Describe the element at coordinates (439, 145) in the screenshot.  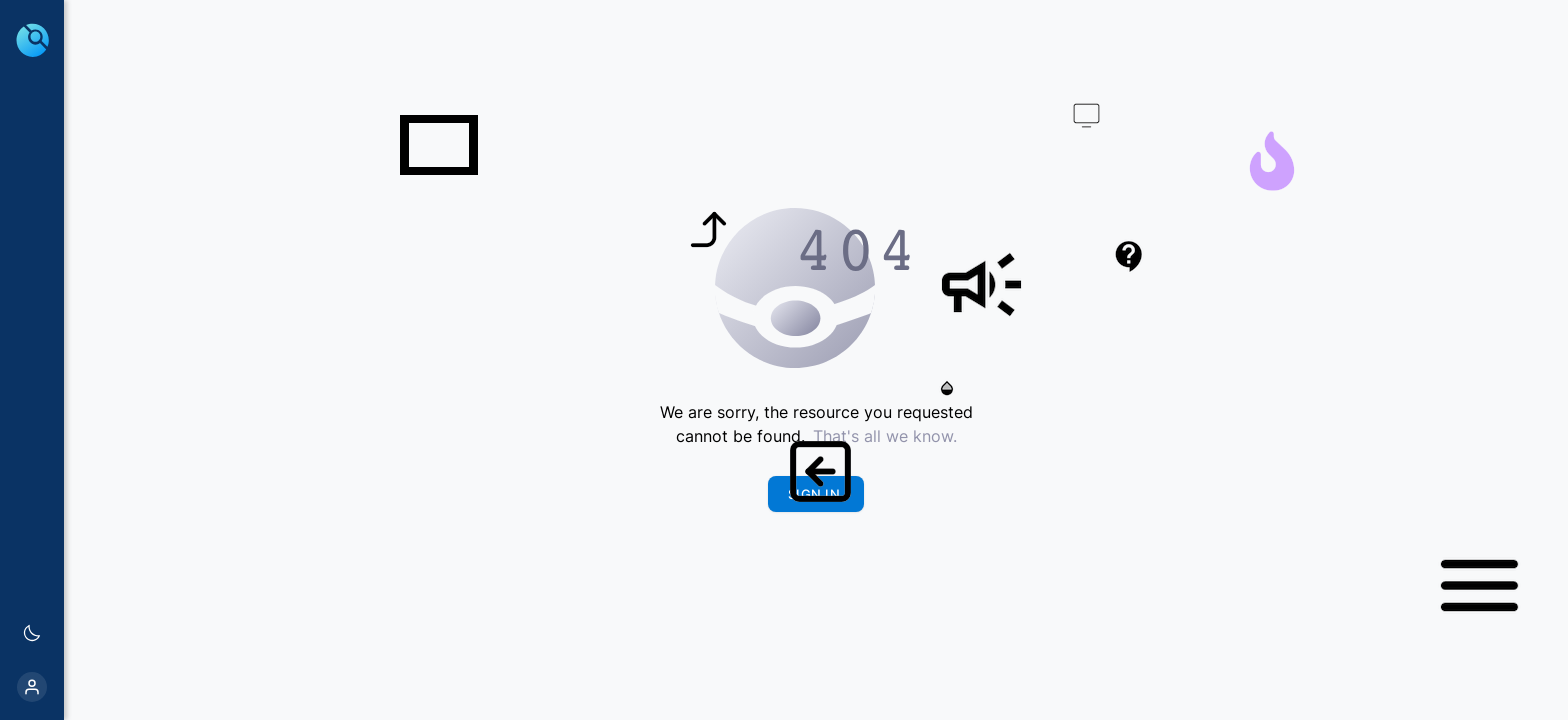
I see `crop image to 5:4 aspect ratio` at that location.